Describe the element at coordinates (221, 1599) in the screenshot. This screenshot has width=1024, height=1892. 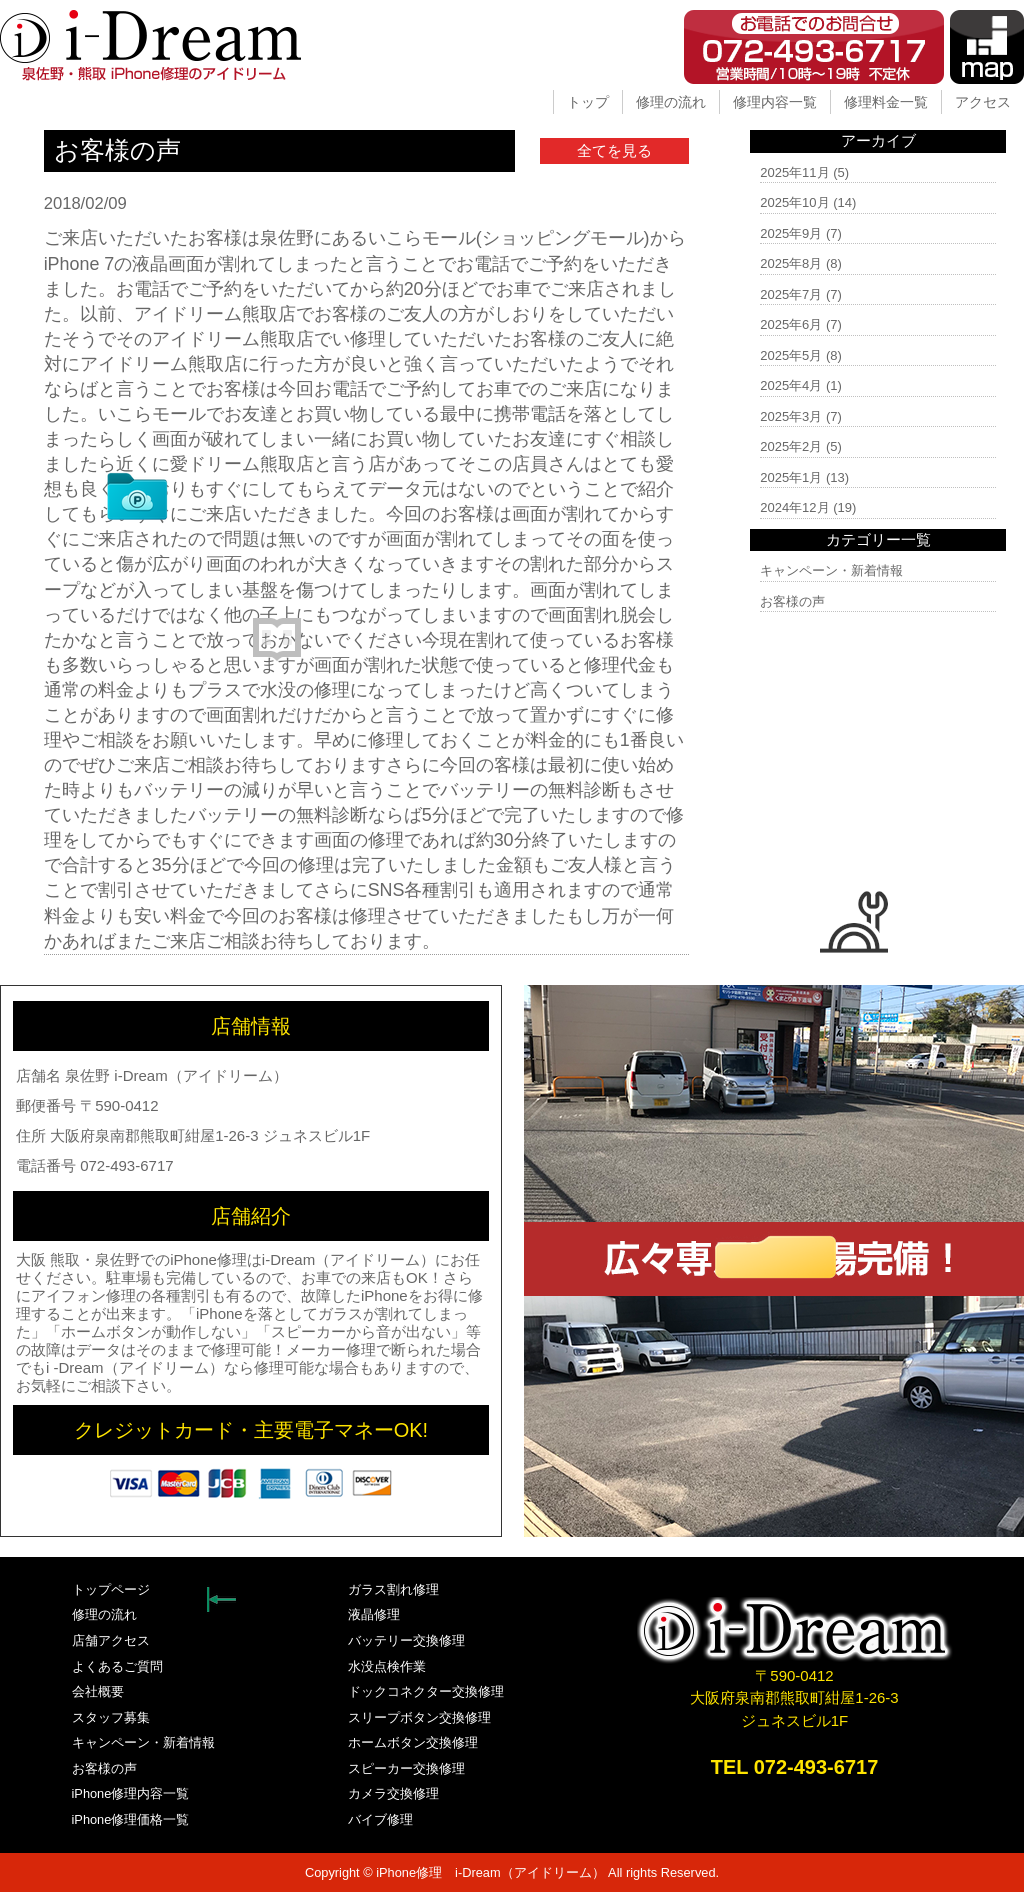
I see `go to the first item in a list or sequence` at that location.